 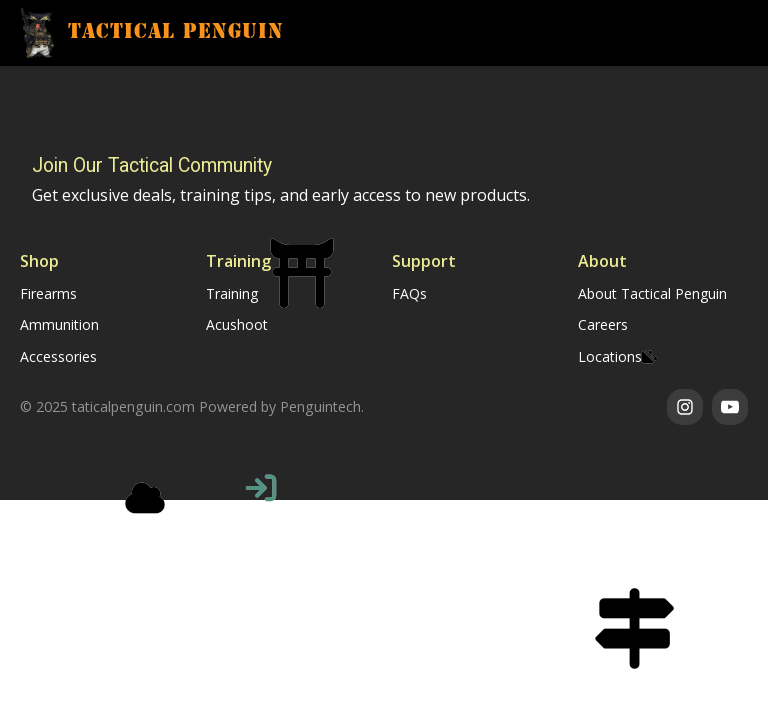 I want to click on indicates Japanese culture or travel content, so click(x=302, y=272).